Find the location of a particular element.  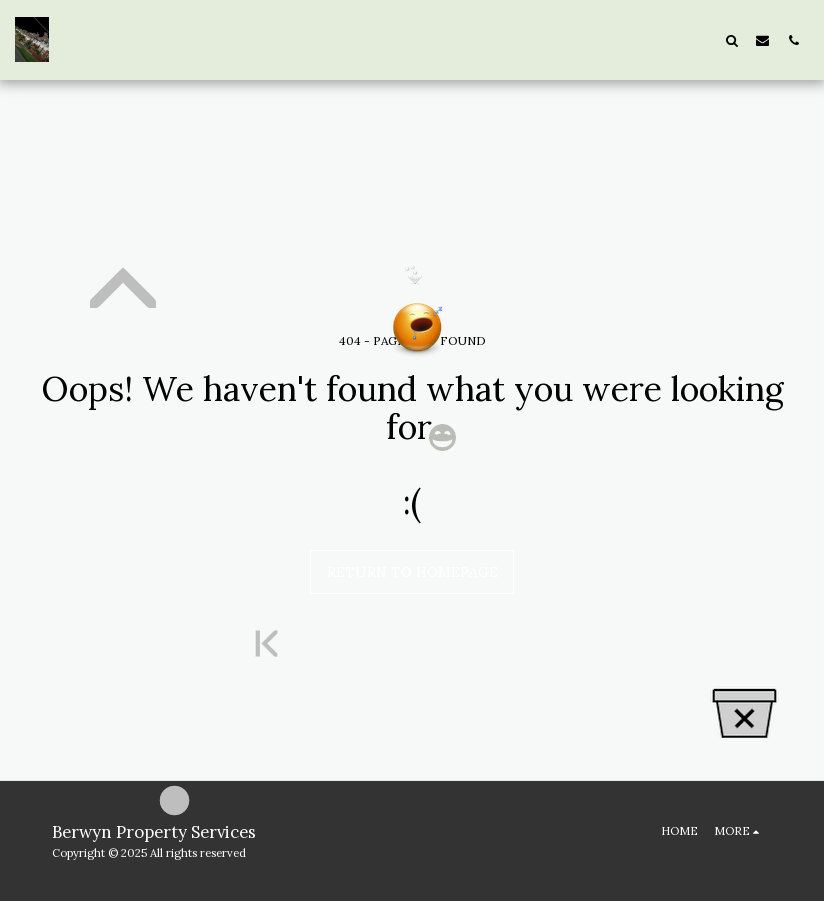

go to the first item in a list or sequence is located at coordinates (266, 643).